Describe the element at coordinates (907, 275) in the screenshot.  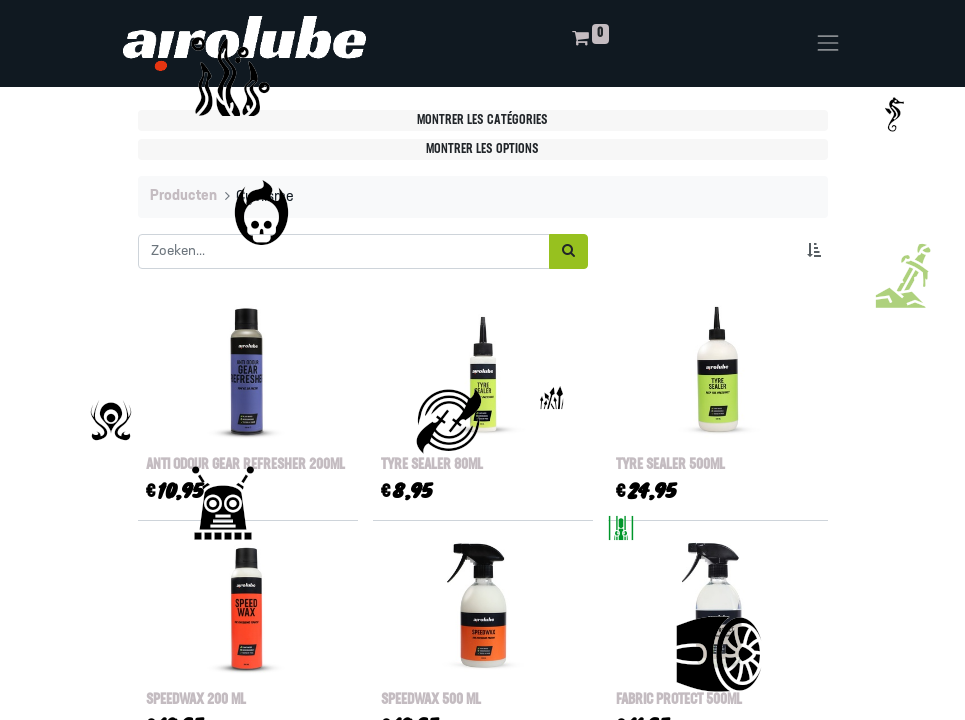
I see `select a melee weapon in game inventory` at that location.